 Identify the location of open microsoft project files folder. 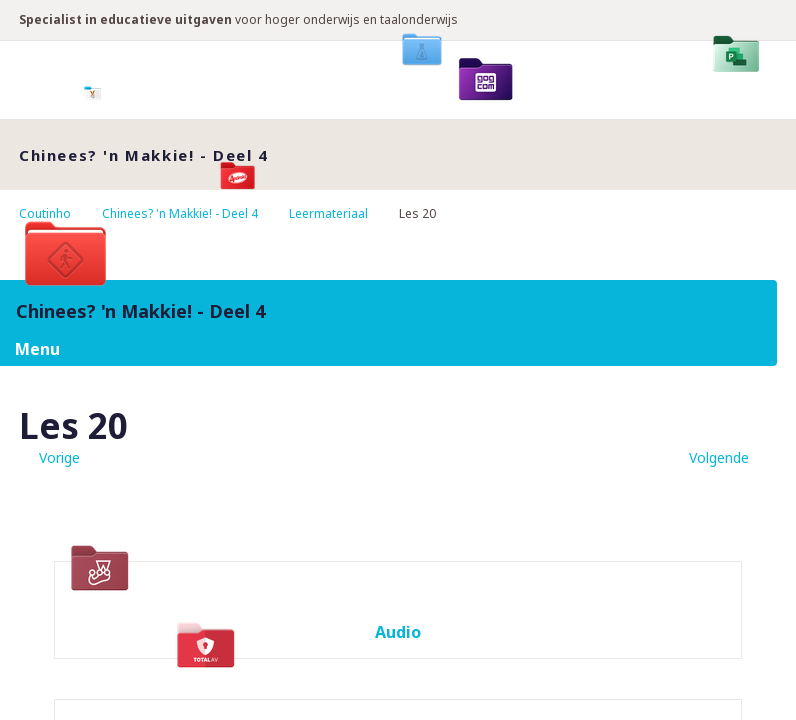
(736, 55).